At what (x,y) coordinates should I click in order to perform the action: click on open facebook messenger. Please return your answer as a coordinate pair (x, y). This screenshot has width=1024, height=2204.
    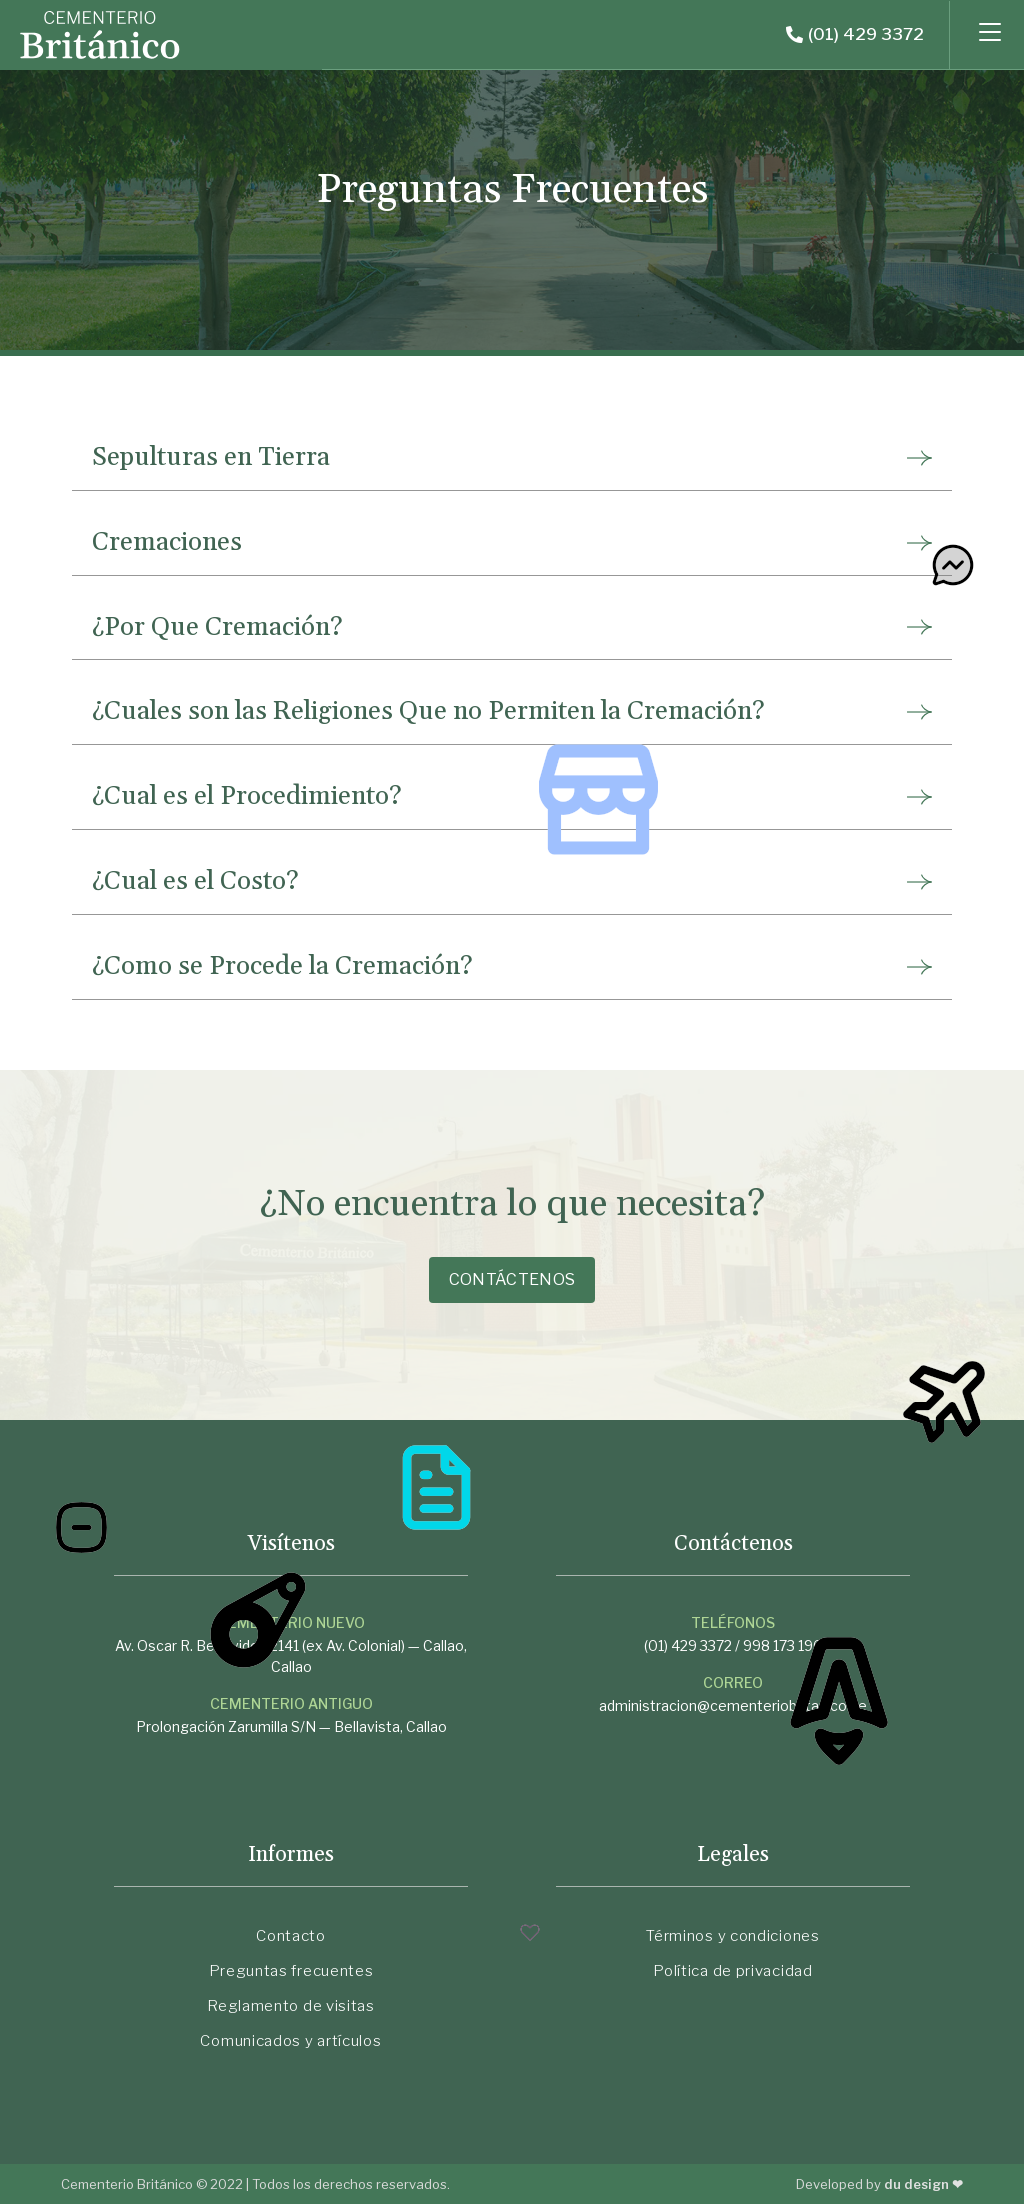
    Looking at the image, I should click on (953, 565).